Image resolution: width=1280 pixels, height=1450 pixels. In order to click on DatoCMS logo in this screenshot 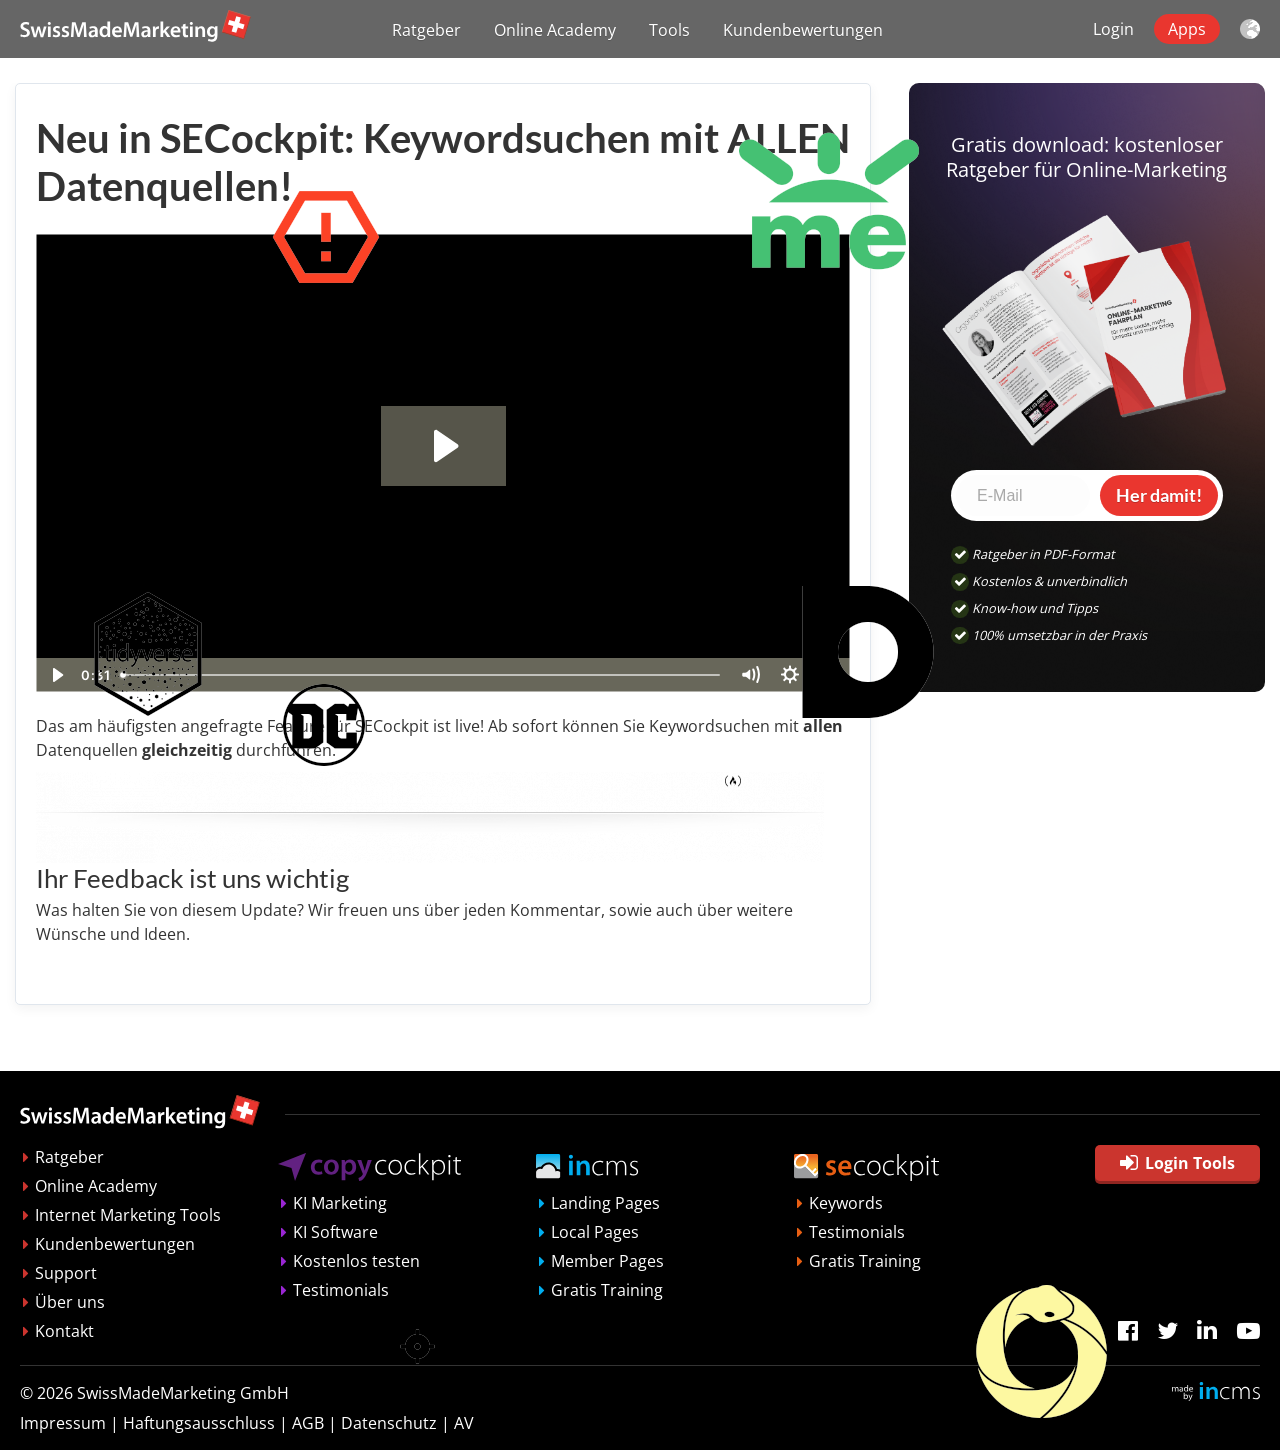, I will do `click(868, 652)`.